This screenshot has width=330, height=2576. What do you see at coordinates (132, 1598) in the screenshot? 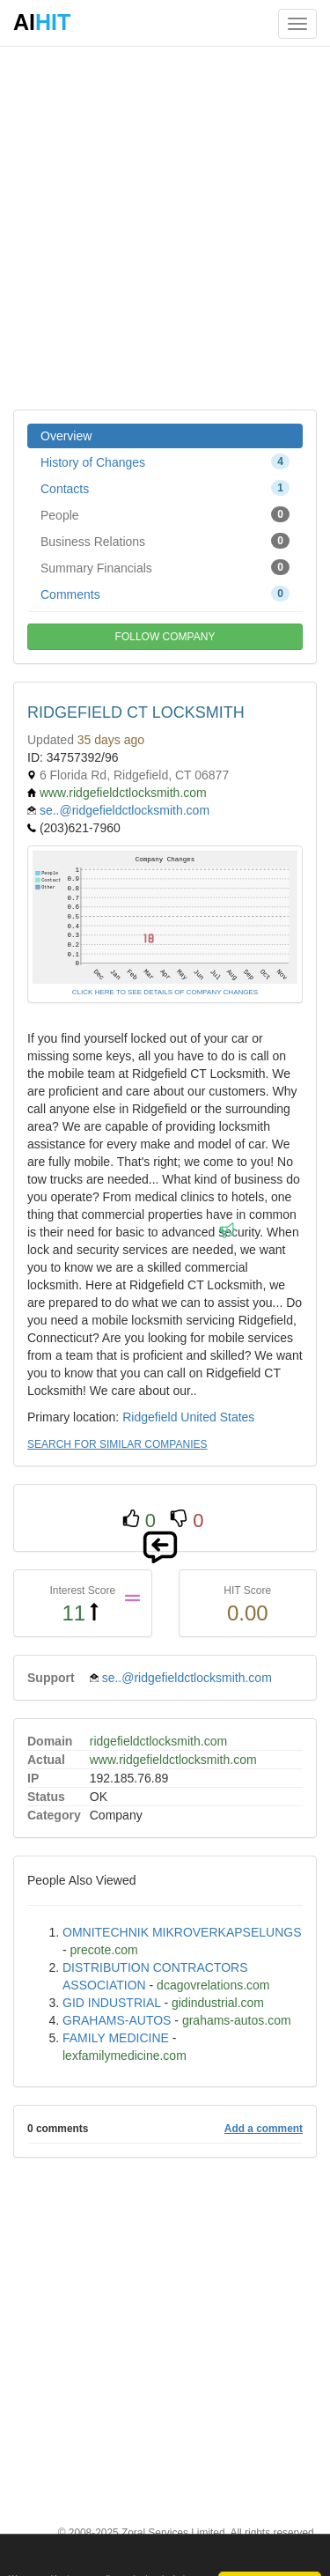
I see `reorder or rearrange list items` at bounding box center [132, 1598].